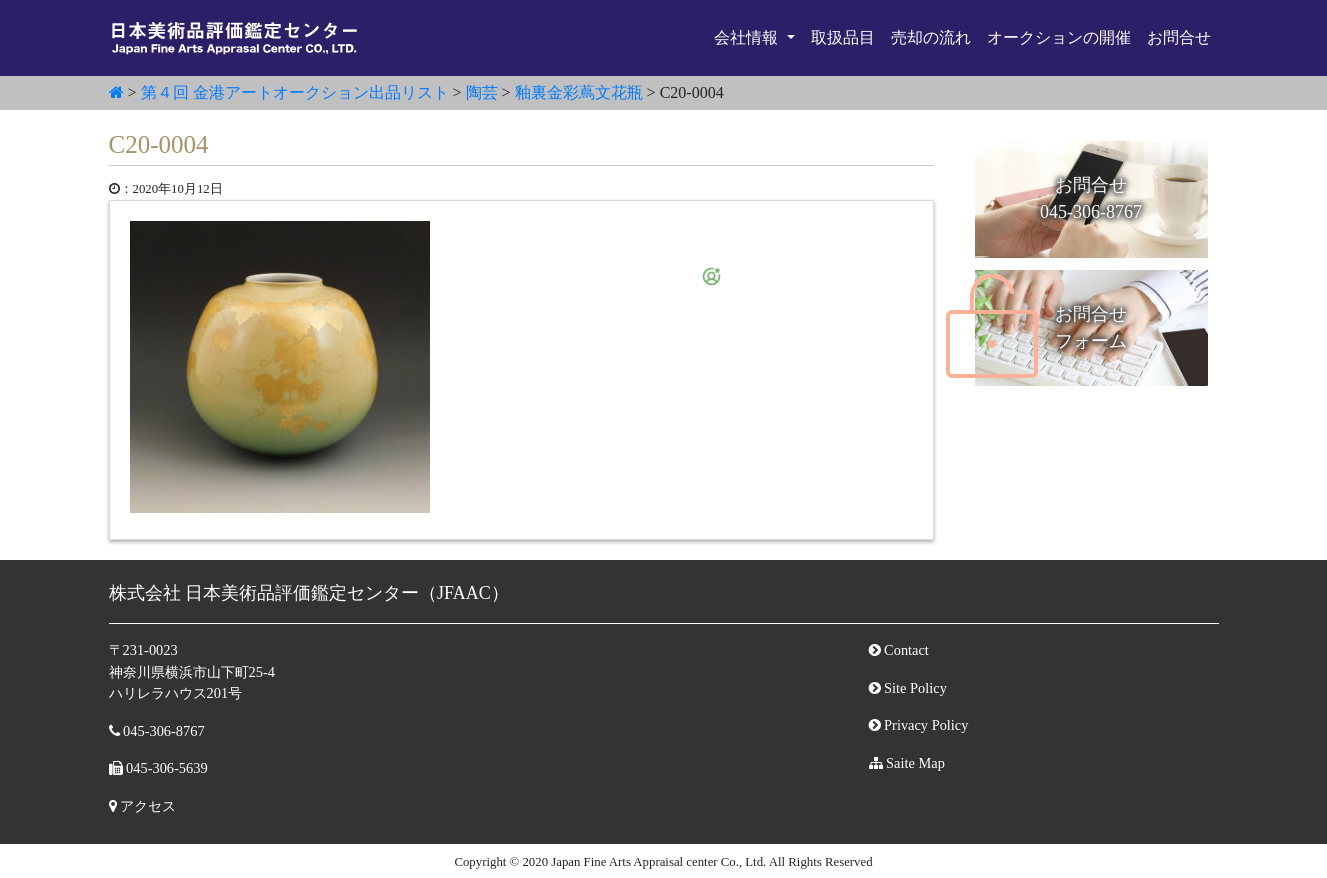 This screenshot has width=1327, height=878. What do you see at coordinates (992, 332) in the screenshot?
I see `unlock or access secured content` at bounding box center [992, 332].